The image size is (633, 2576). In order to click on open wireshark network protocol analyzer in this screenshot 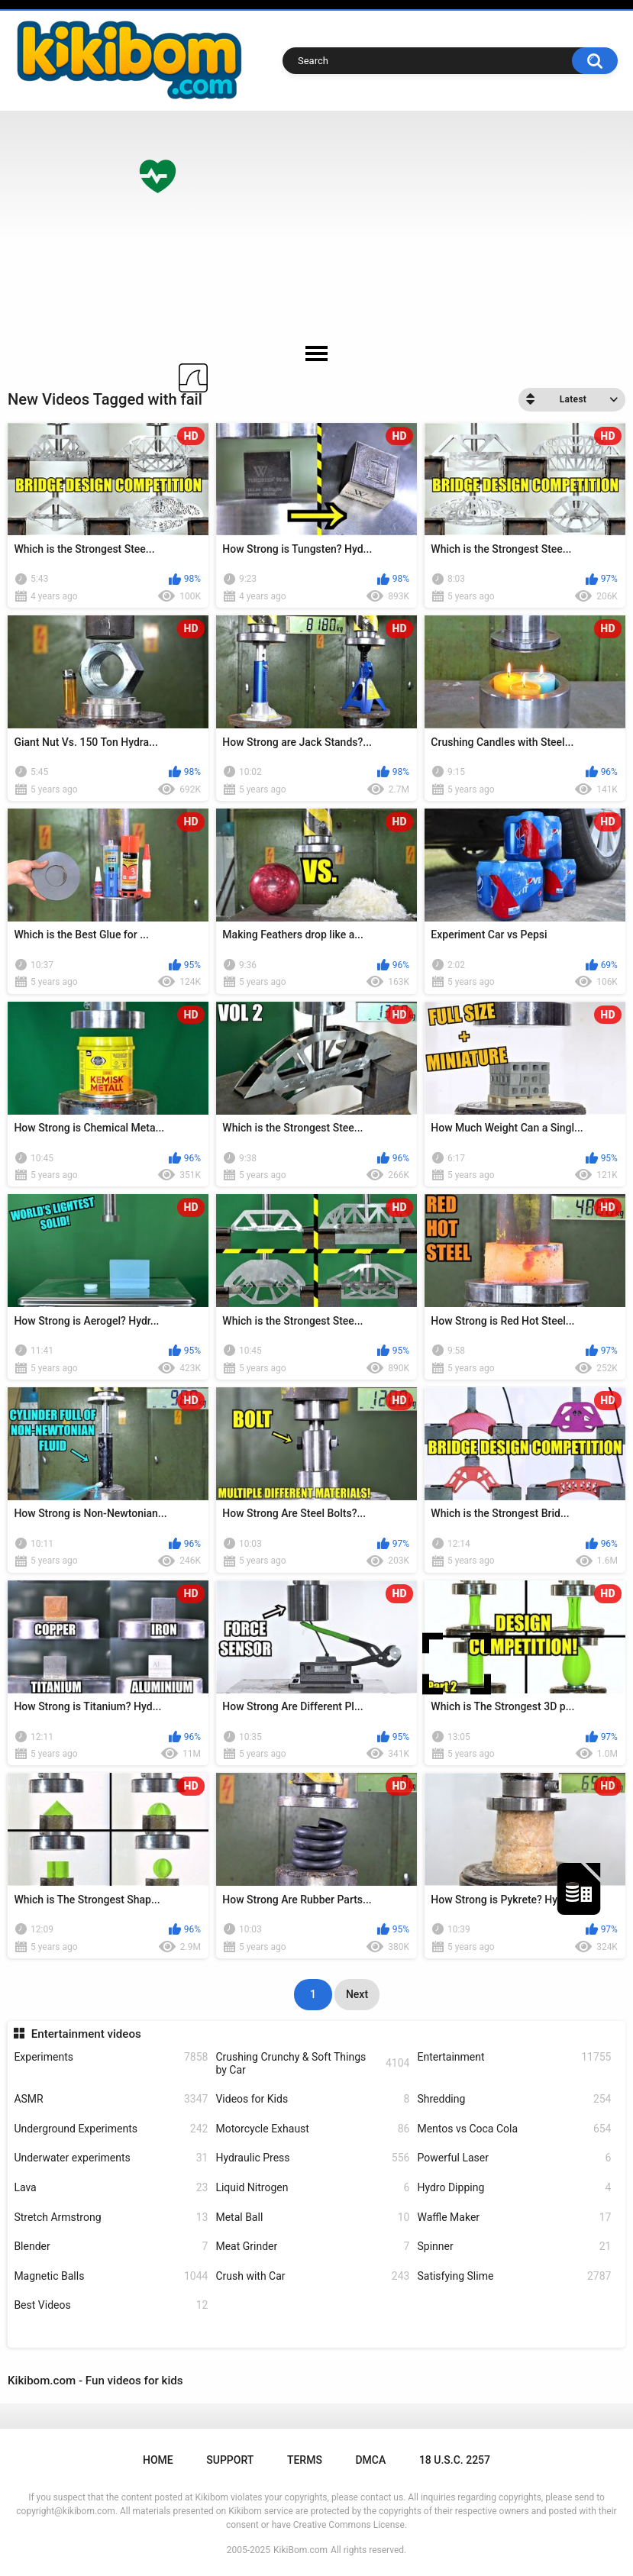, I will do `click(193, 378)`.